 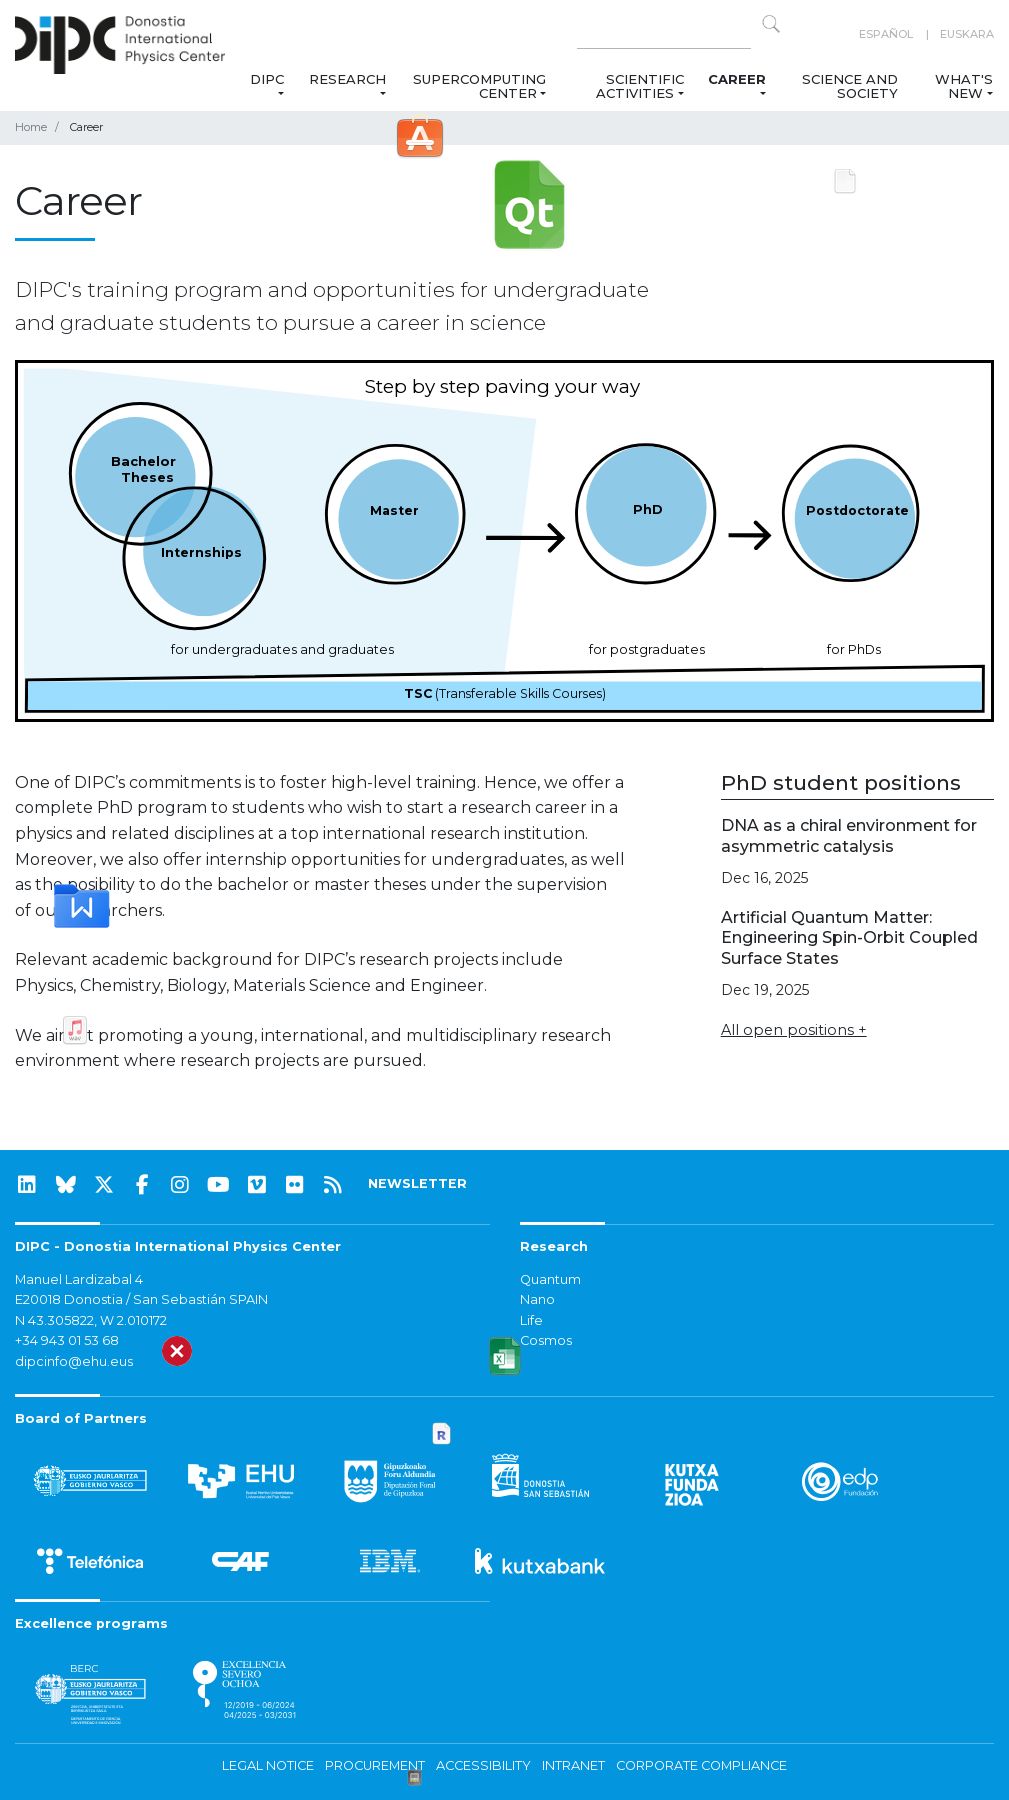 I want to click on a wav audio file, so click(x=75, y=1030).